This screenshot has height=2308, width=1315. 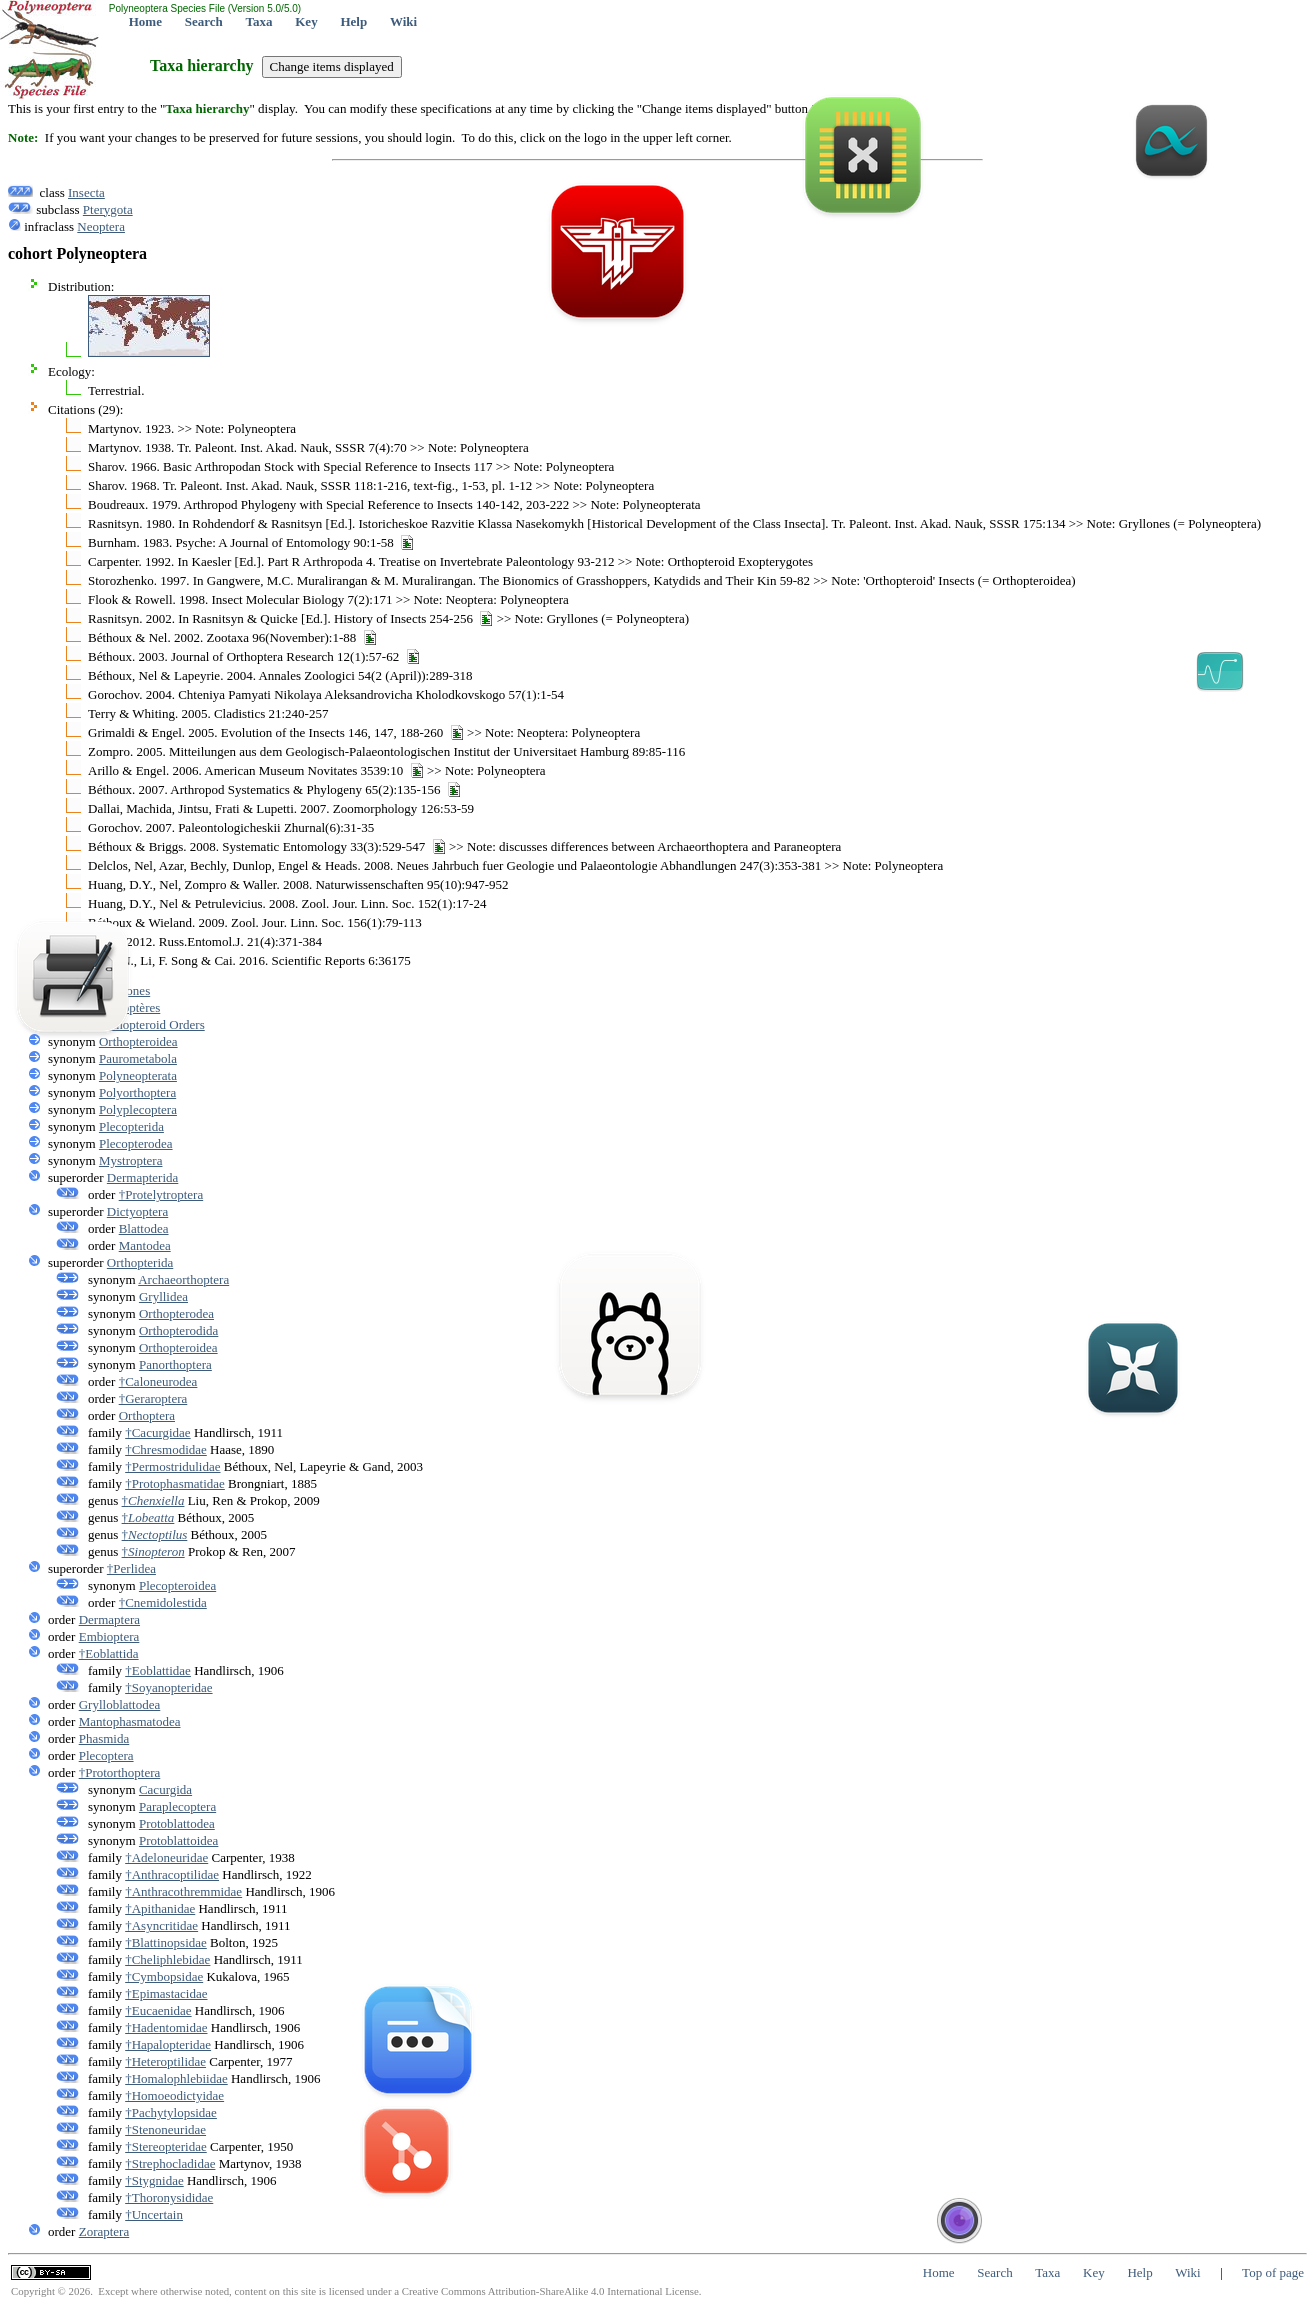 I want to click on open the ollama app, so click(x=630, y=1325).